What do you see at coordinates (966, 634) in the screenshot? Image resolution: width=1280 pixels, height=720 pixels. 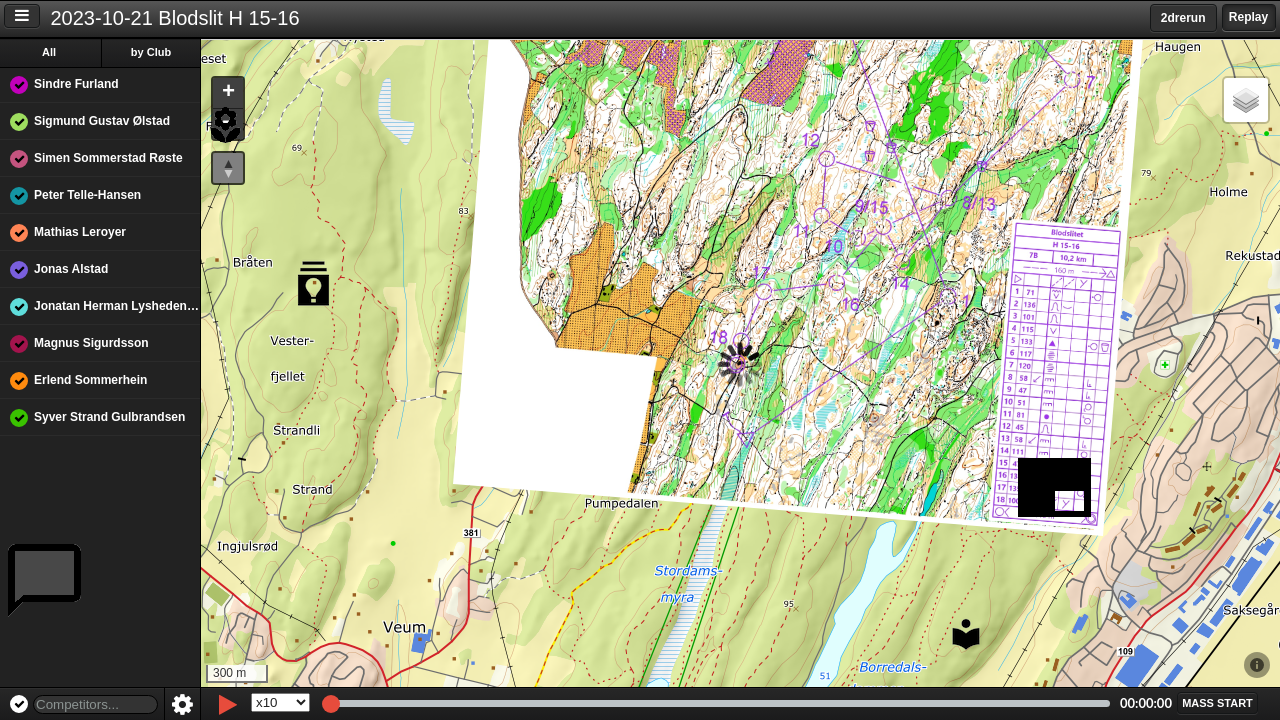 I see `find nearby libraries` at bounding box center [966, 634].